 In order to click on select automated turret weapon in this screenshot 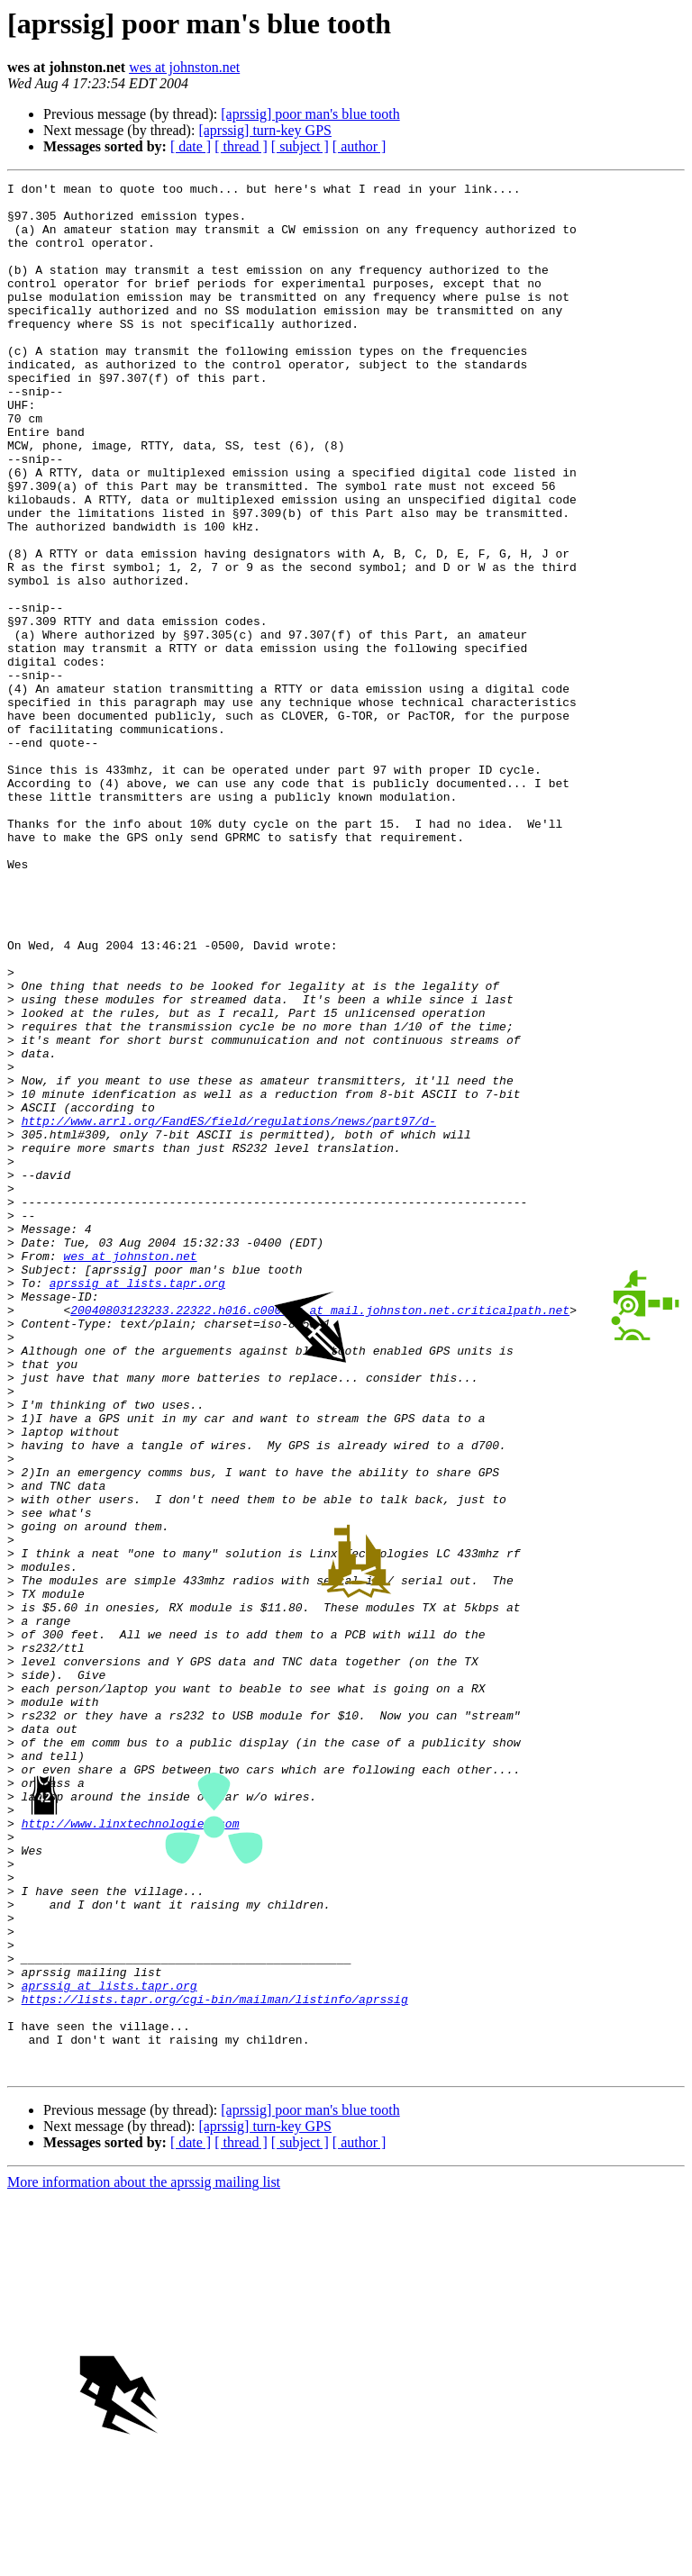, I will do `click(644, 1304)`.